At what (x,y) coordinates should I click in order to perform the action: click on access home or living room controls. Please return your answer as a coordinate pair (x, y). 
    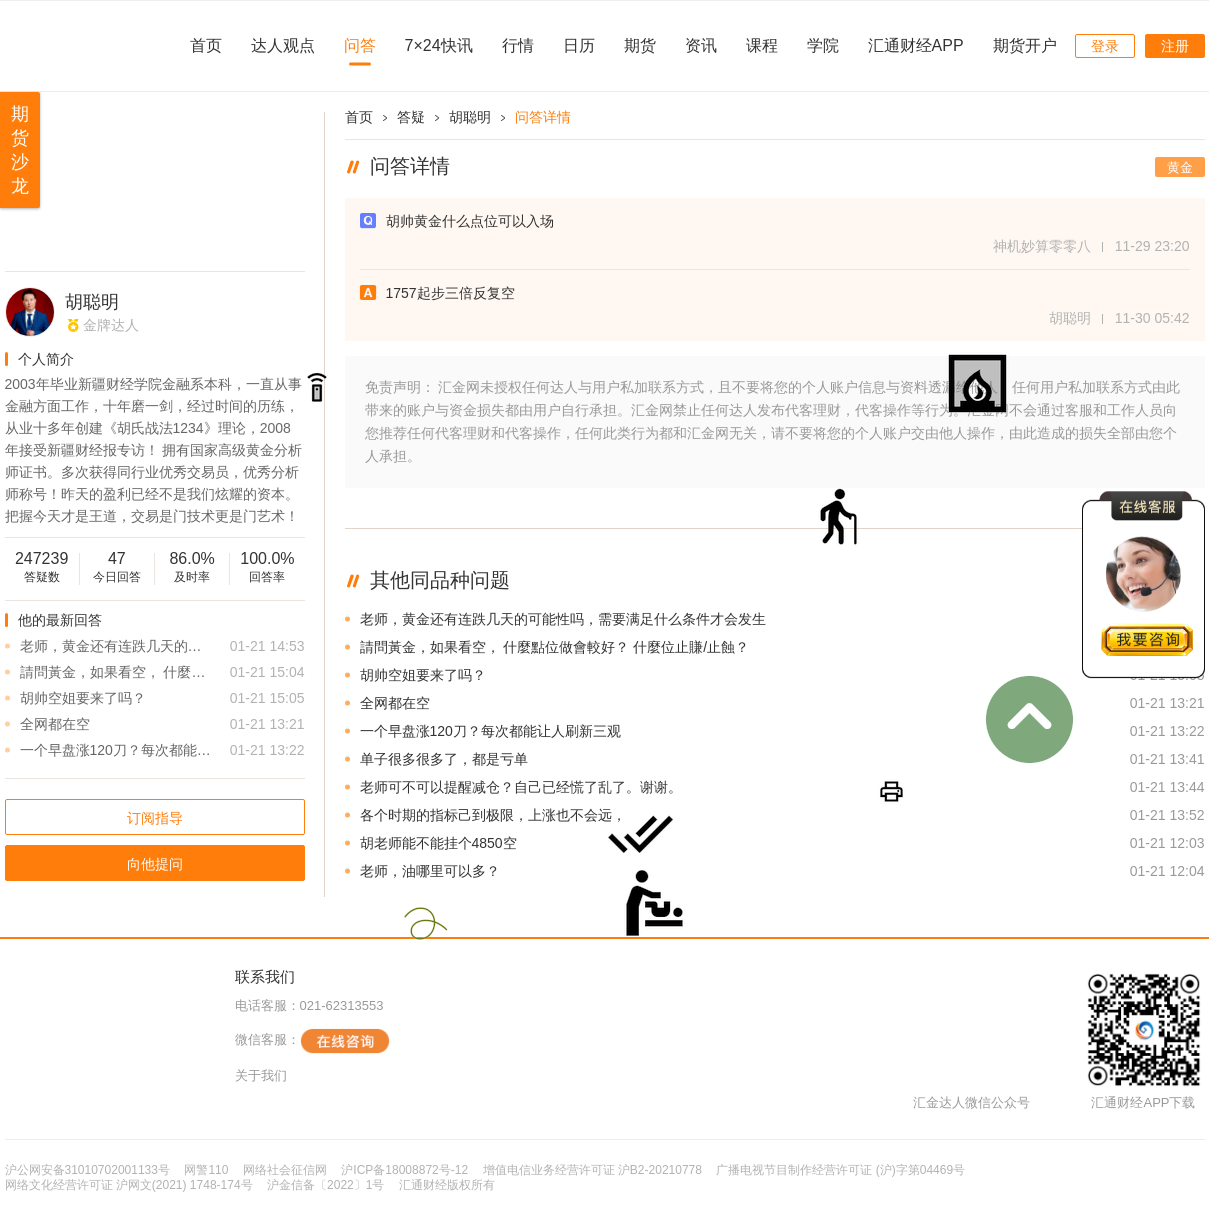
    Looking at the image, I should click on (977, 383).